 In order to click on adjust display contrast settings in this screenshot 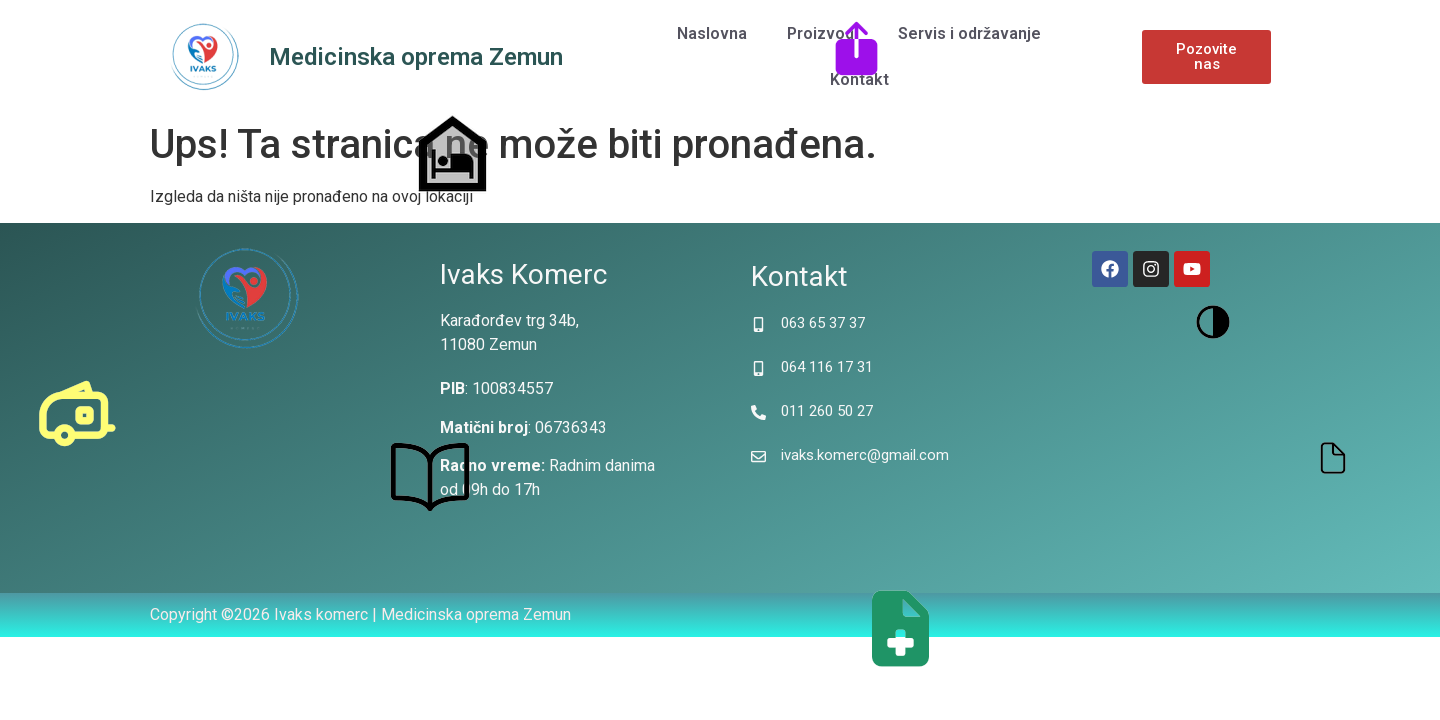, I will do `click(1213, 322)`.